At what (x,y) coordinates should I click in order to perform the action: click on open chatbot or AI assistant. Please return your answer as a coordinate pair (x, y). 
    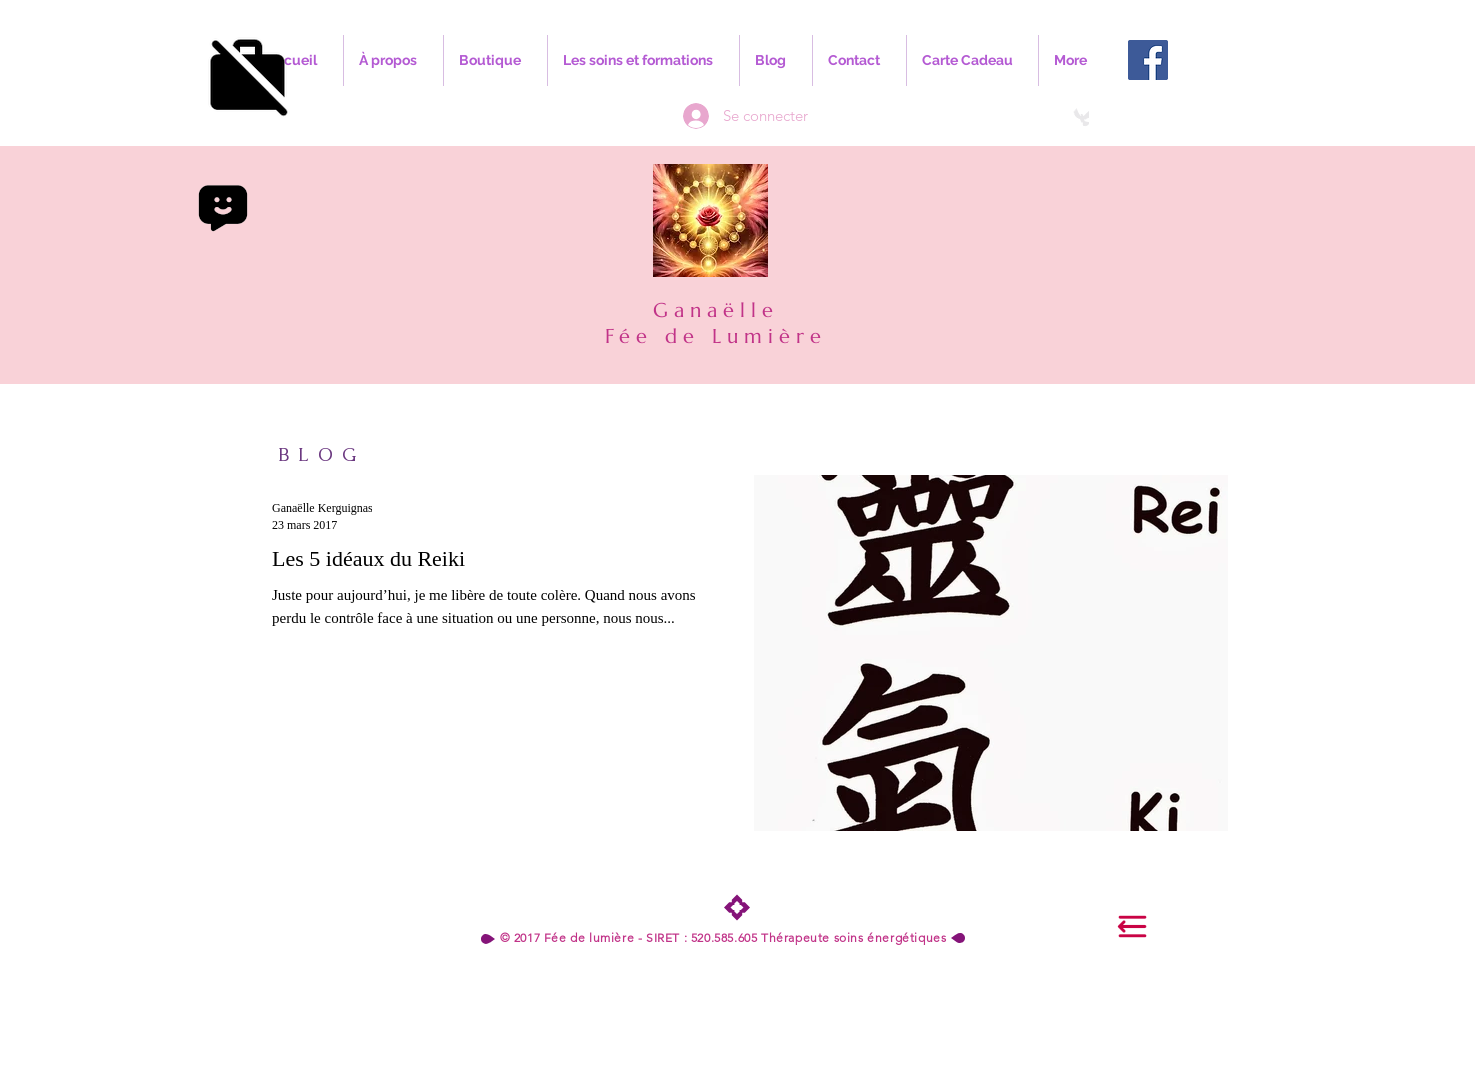
    Looking at the image, I should click on (223, 207).